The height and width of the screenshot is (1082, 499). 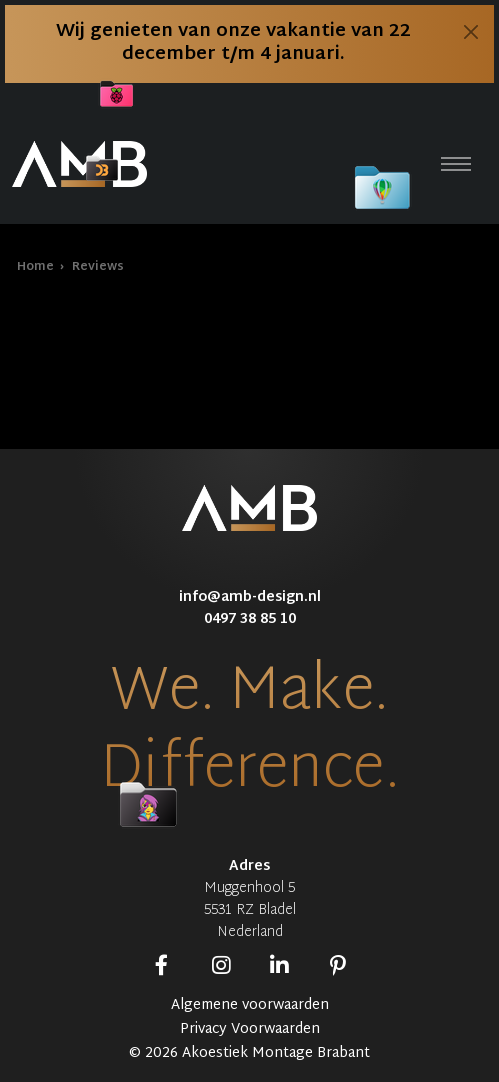 What do you see at coordinates (116, 94) in the screenshot?
I see `open raspberry pi project files` at bounding box center [116, 94].